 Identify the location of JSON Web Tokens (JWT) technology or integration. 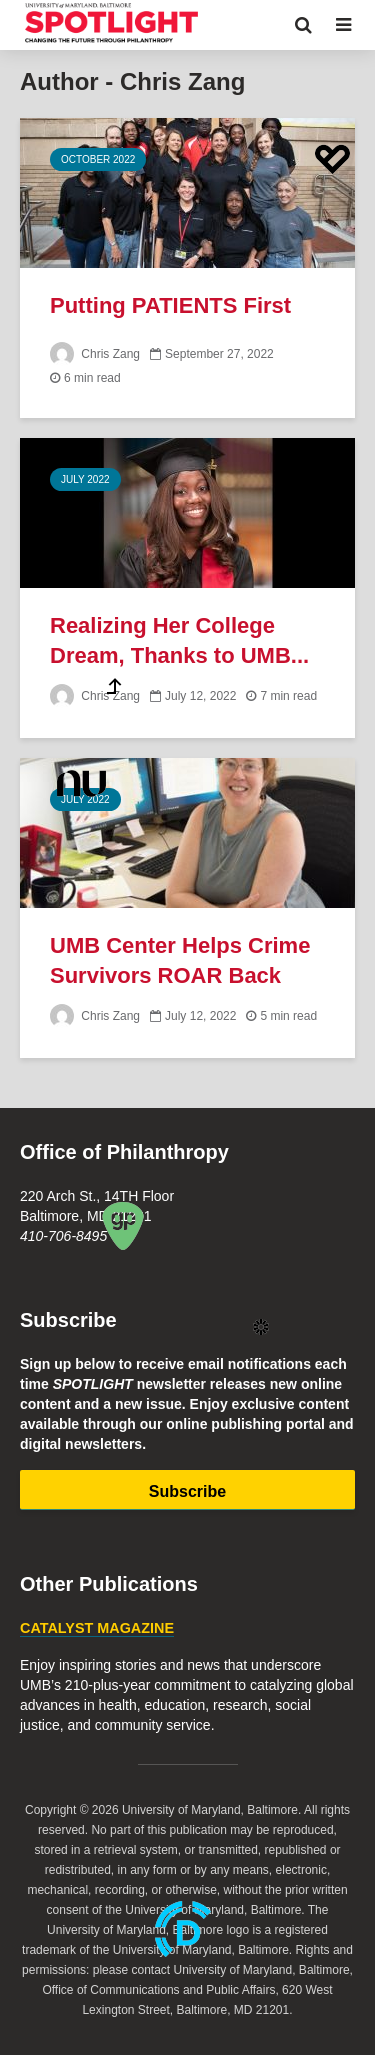
(261, 1327).